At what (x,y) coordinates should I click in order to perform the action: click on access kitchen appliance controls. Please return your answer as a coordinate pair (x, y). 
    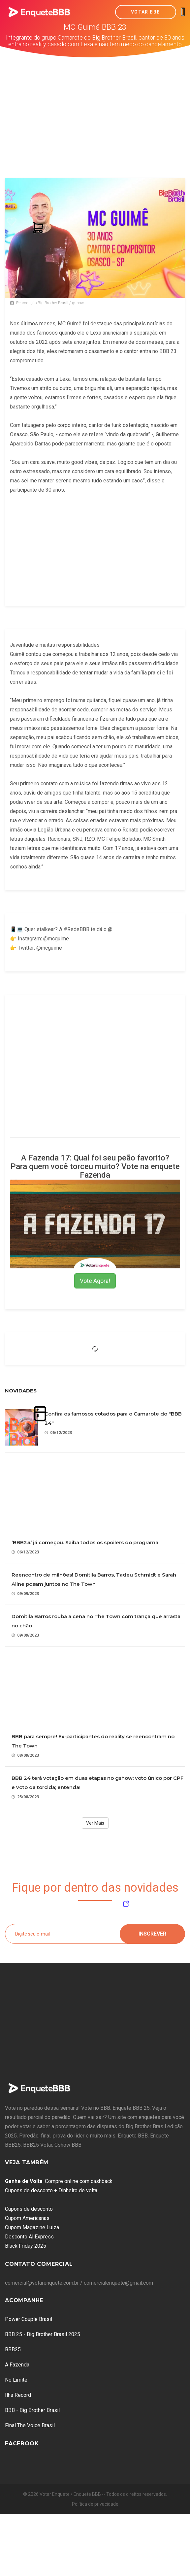
    Looking at the image, I should click on (40, 1414).